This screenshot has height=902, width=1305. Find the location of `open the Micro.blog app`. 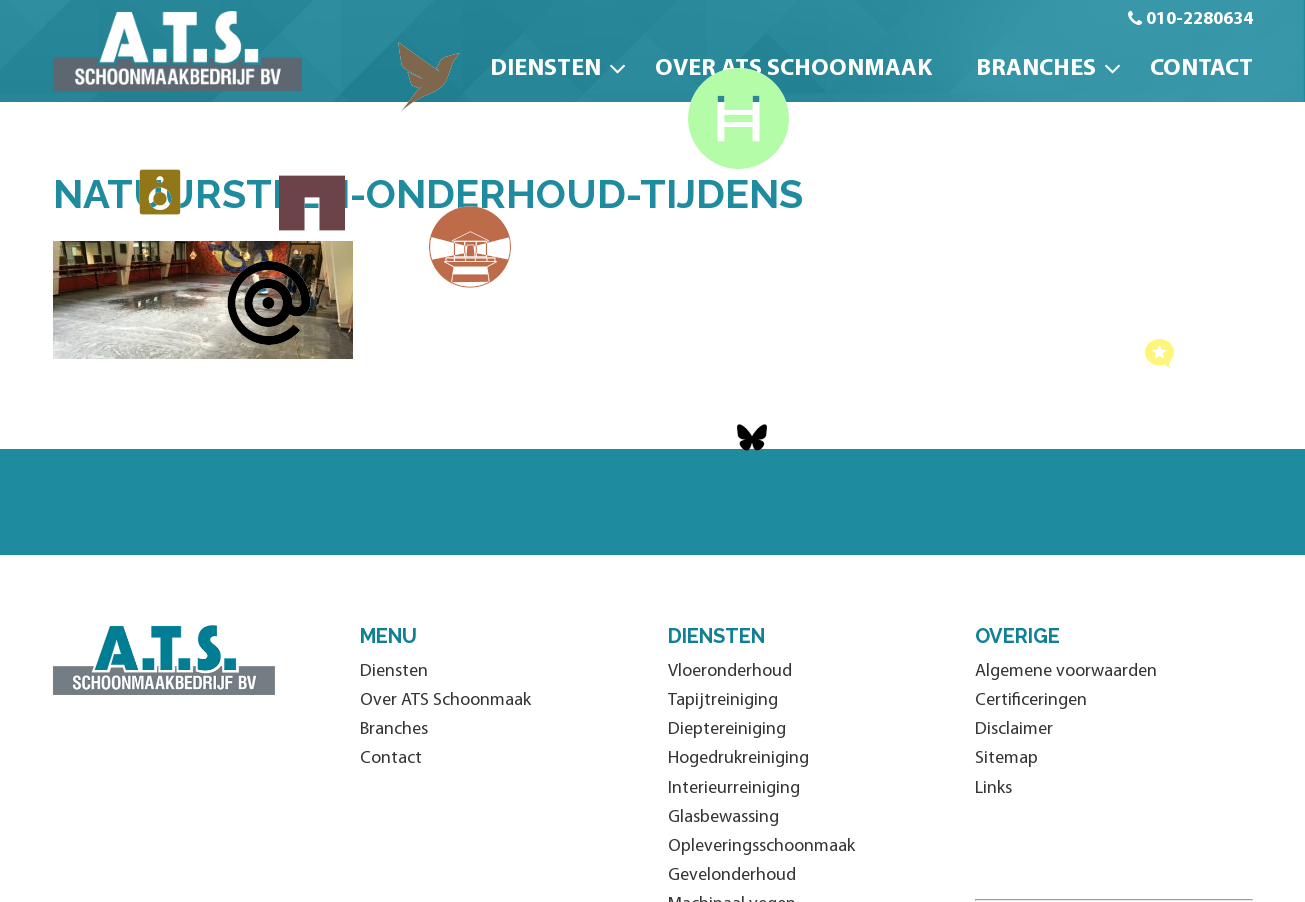

open the Micro.blog app is located at coordinates (1159, 353).